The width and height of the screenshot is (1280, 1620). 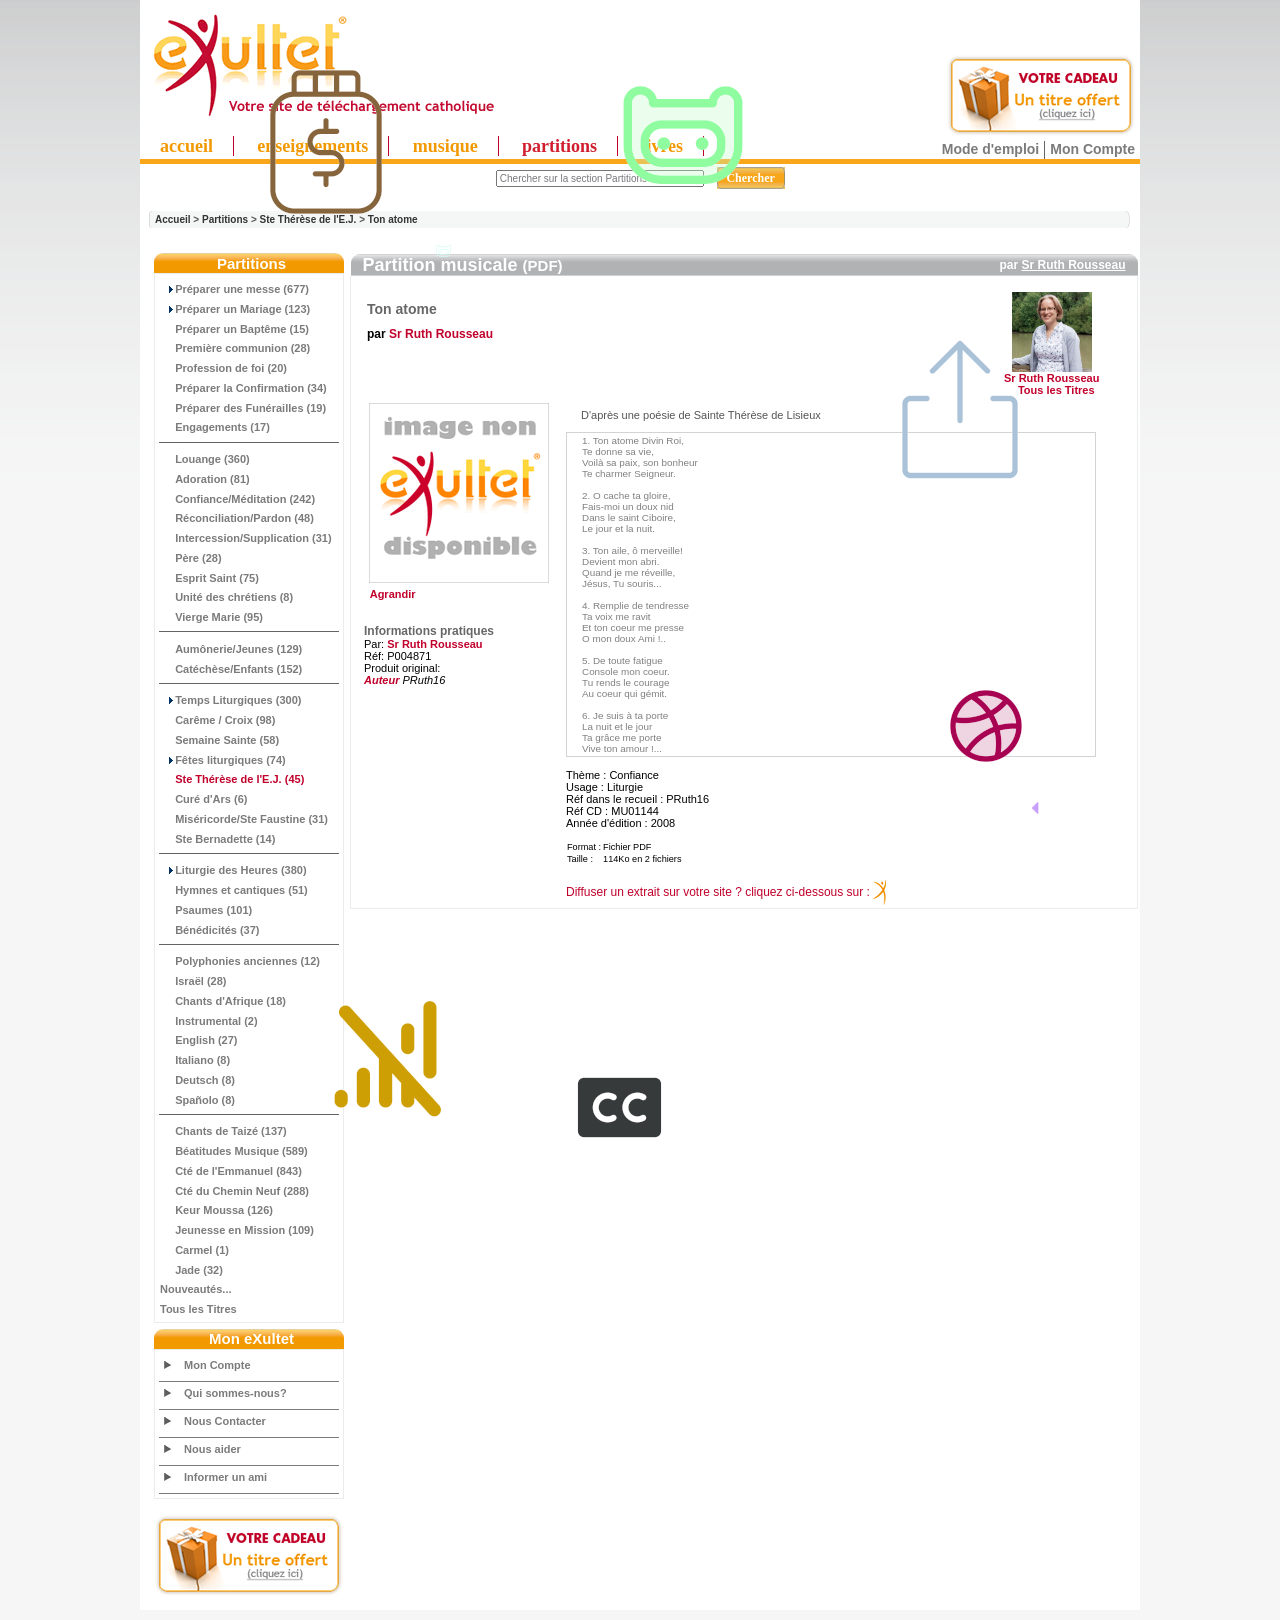 What do you see at coordinates (619, 1107) in the screenshot?
I see `enable closed captions for video content` at bounding box center [619, 1107].